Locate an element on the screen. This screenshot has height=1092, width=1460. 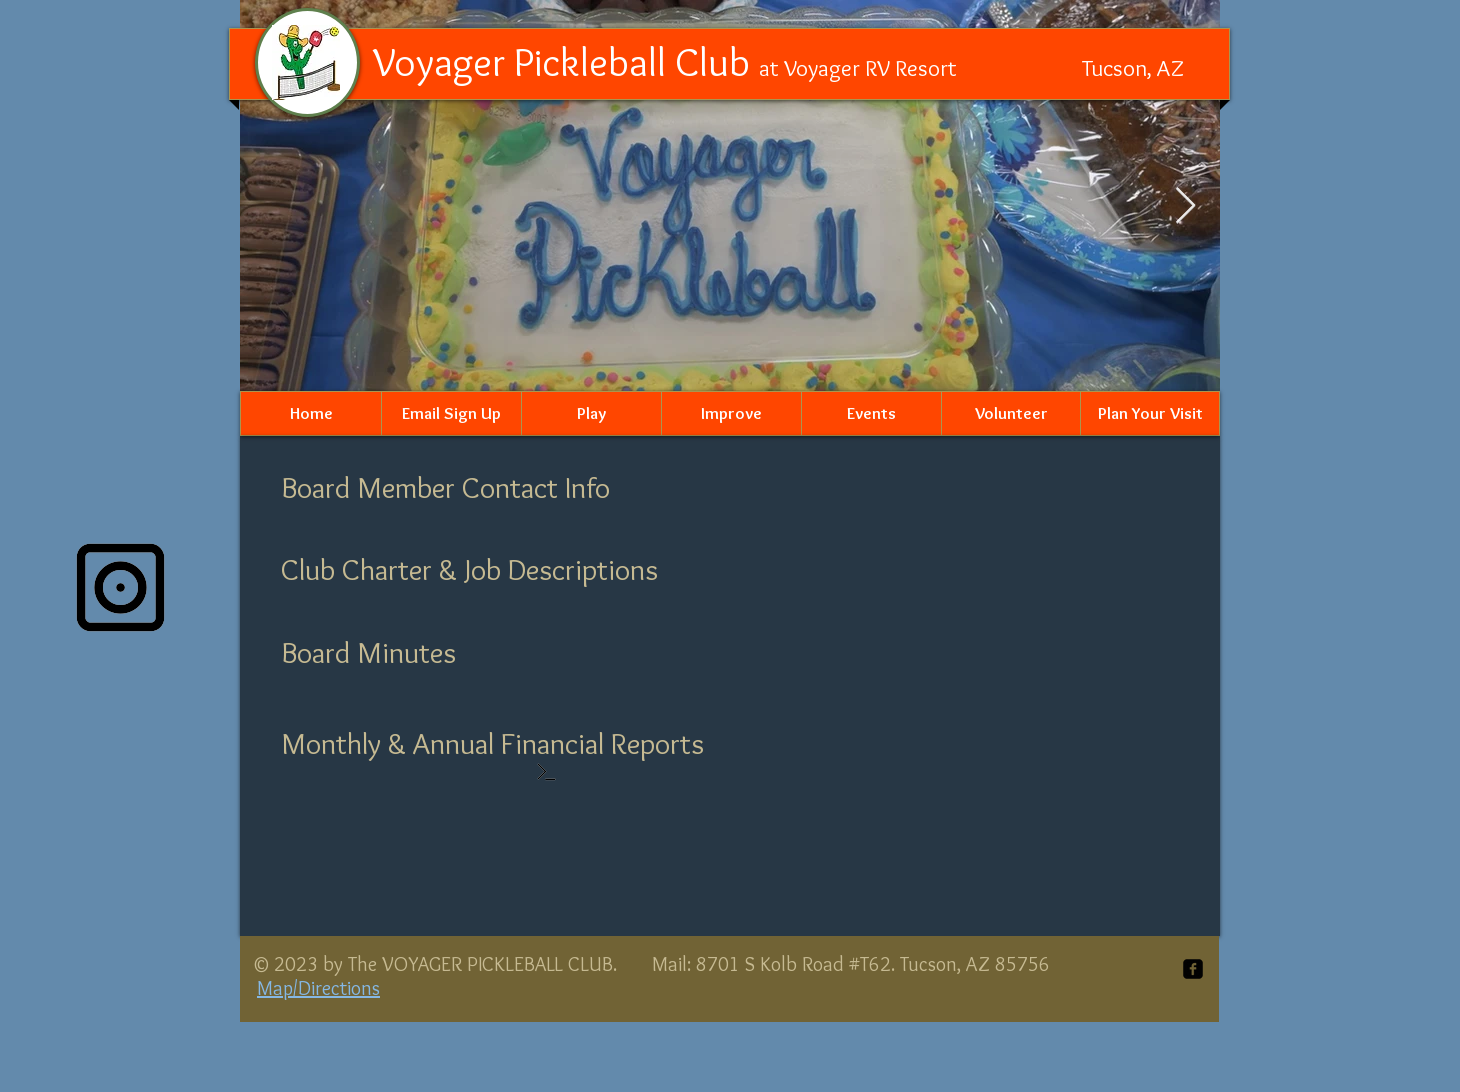
open the command palette is located at coordinates (546, 771).